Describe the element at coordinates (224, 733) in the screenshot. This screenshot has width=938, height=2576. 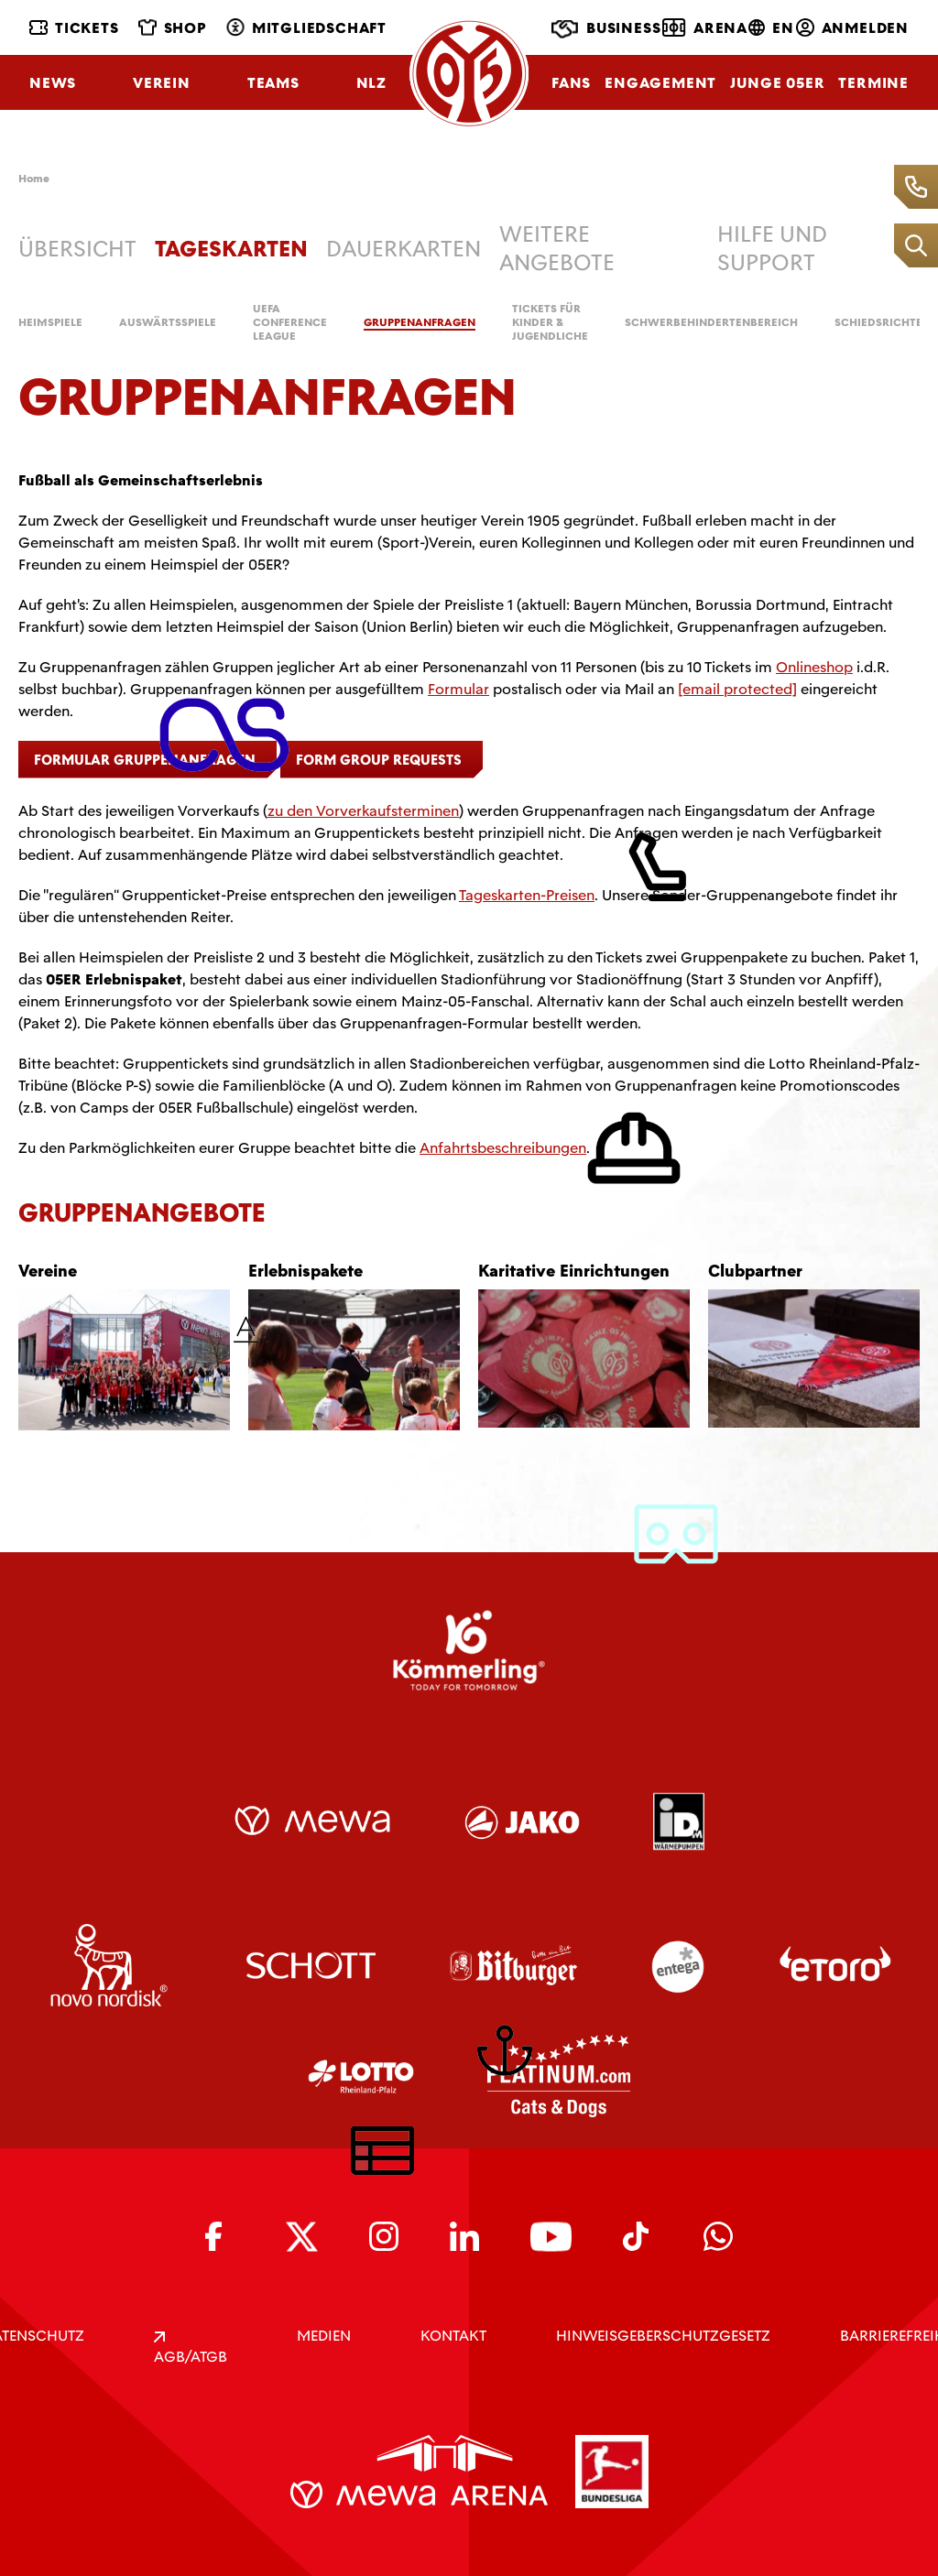
I see `connect to Last.fm account` at that location.